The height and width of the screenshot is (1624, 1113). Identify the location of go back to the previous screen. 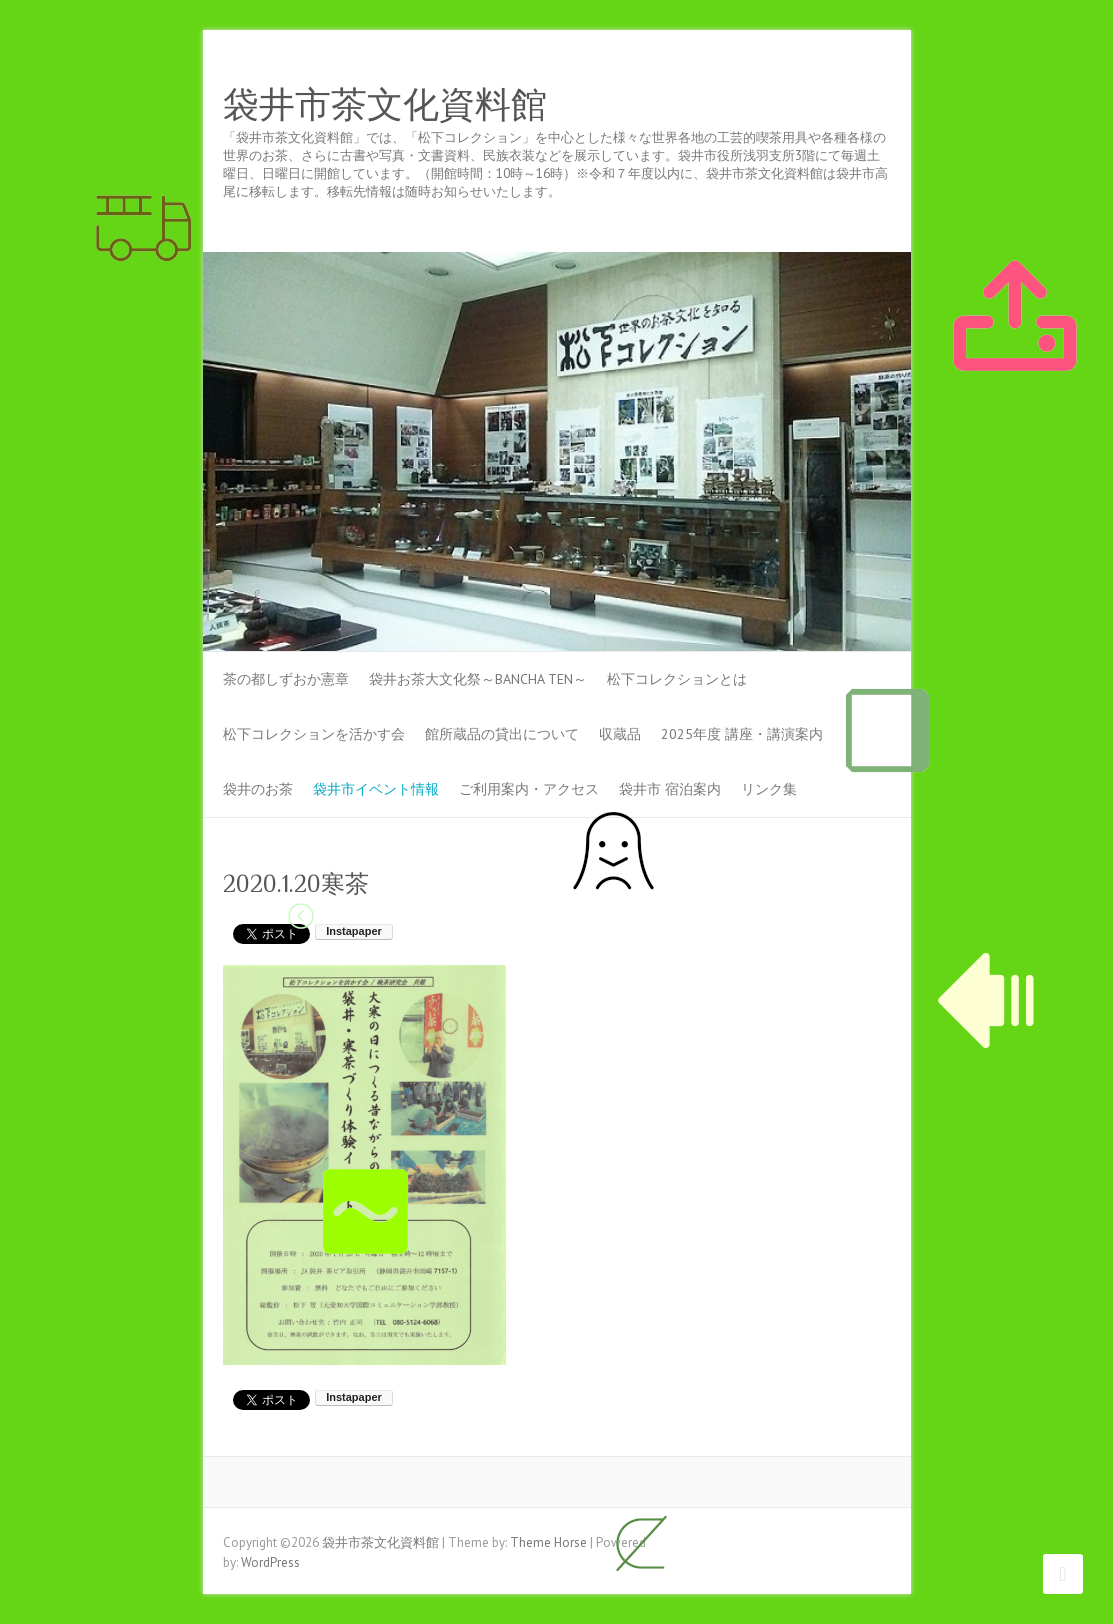
(301, 916).